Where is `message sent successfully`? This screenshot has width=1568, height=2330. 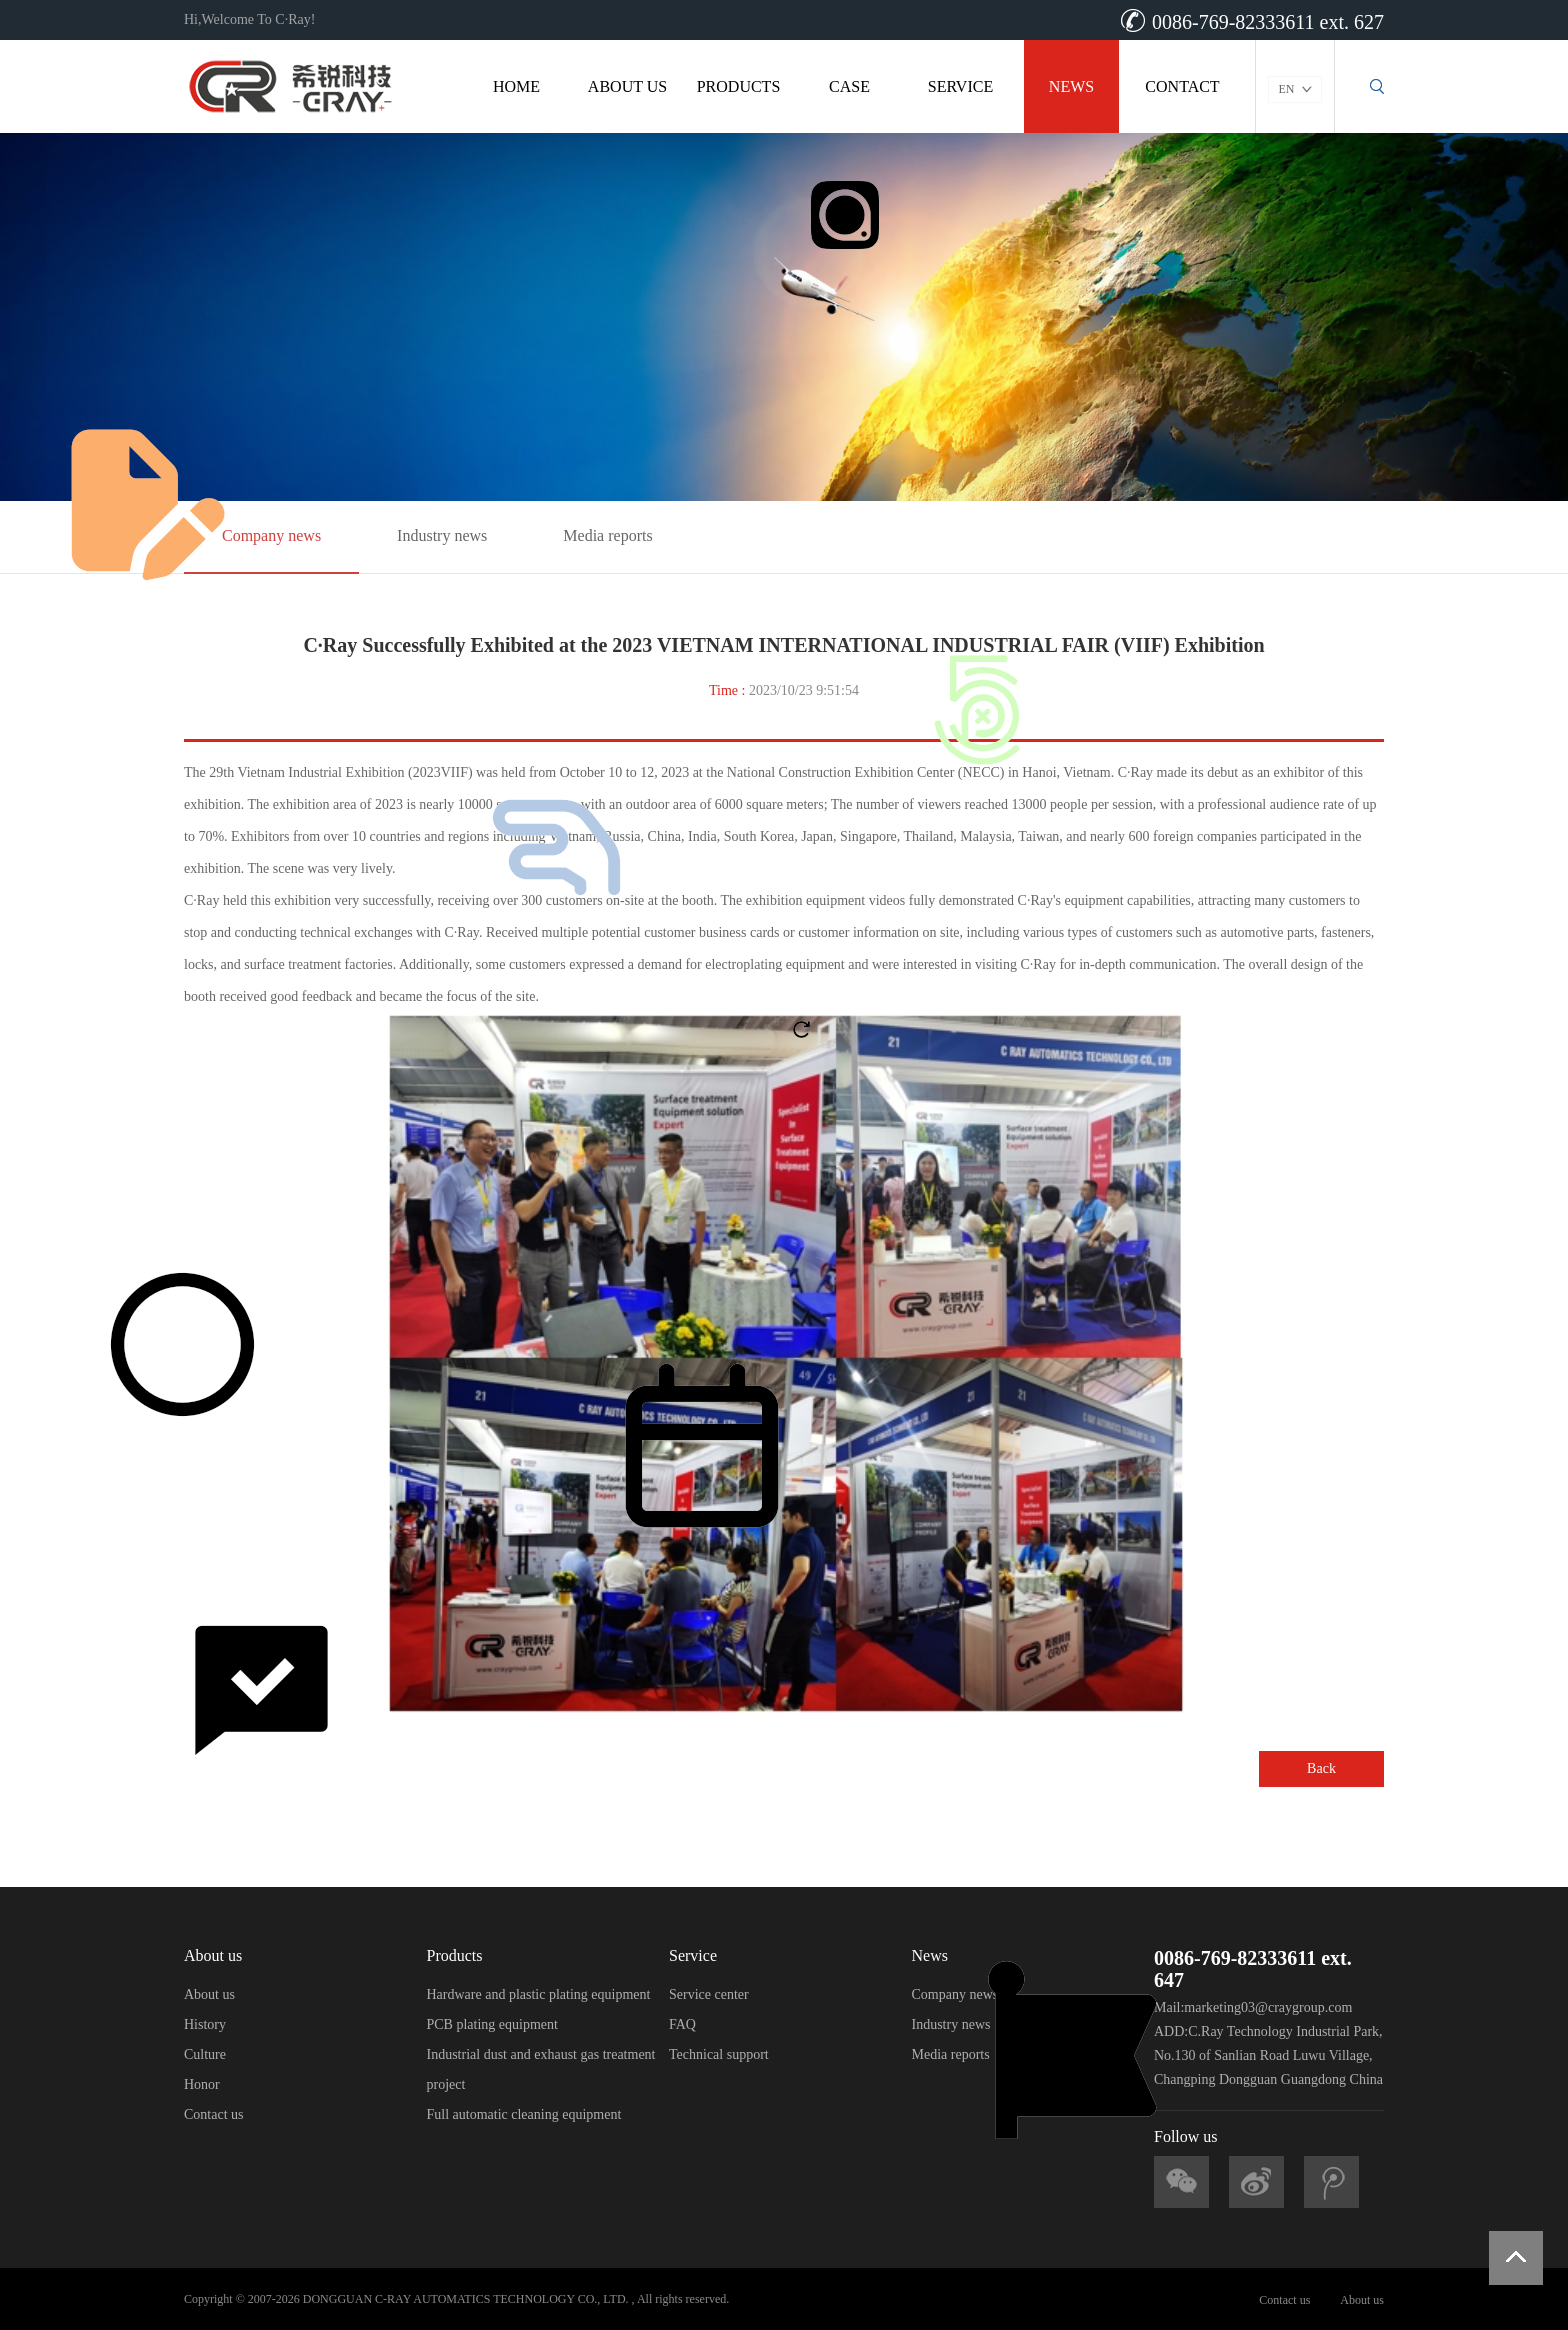
message sent successfully is located at coordinates (261, 1685).